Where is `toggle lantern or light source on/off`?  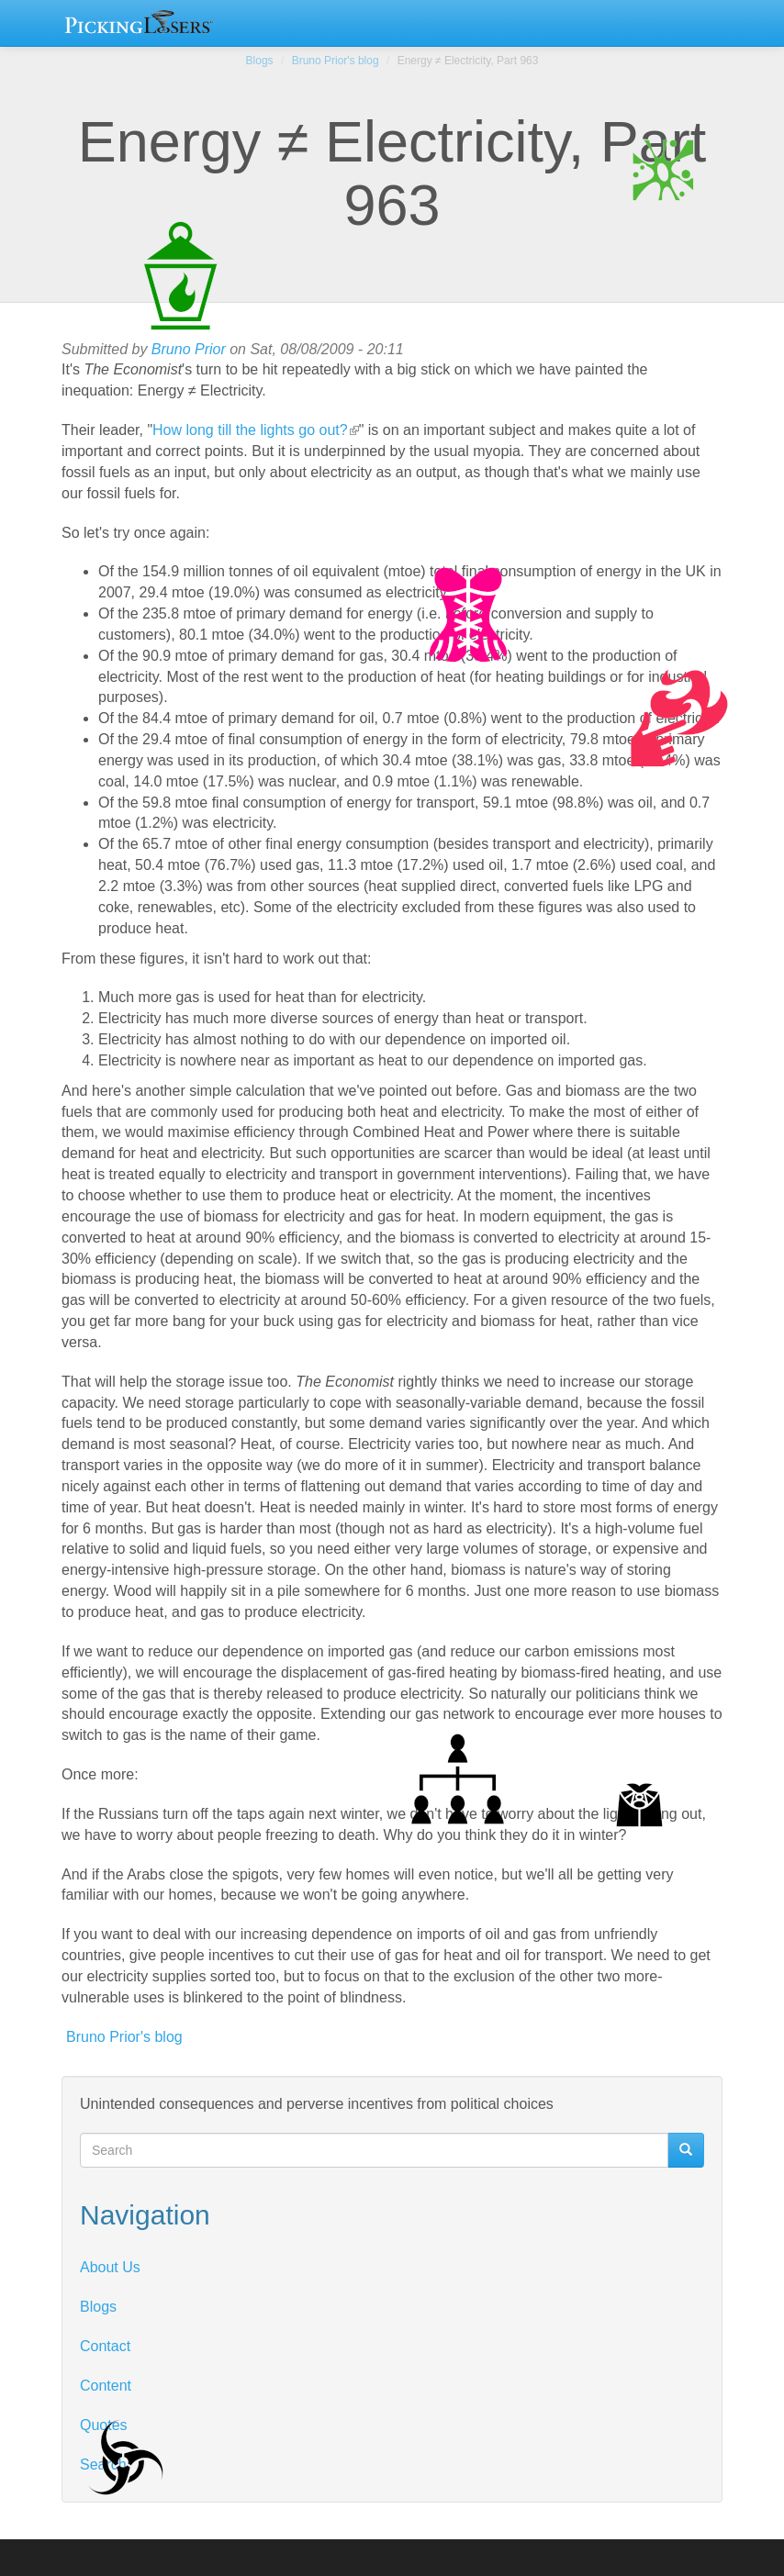
toggle lantern or light source on/off is located at coordinates (180, 275).